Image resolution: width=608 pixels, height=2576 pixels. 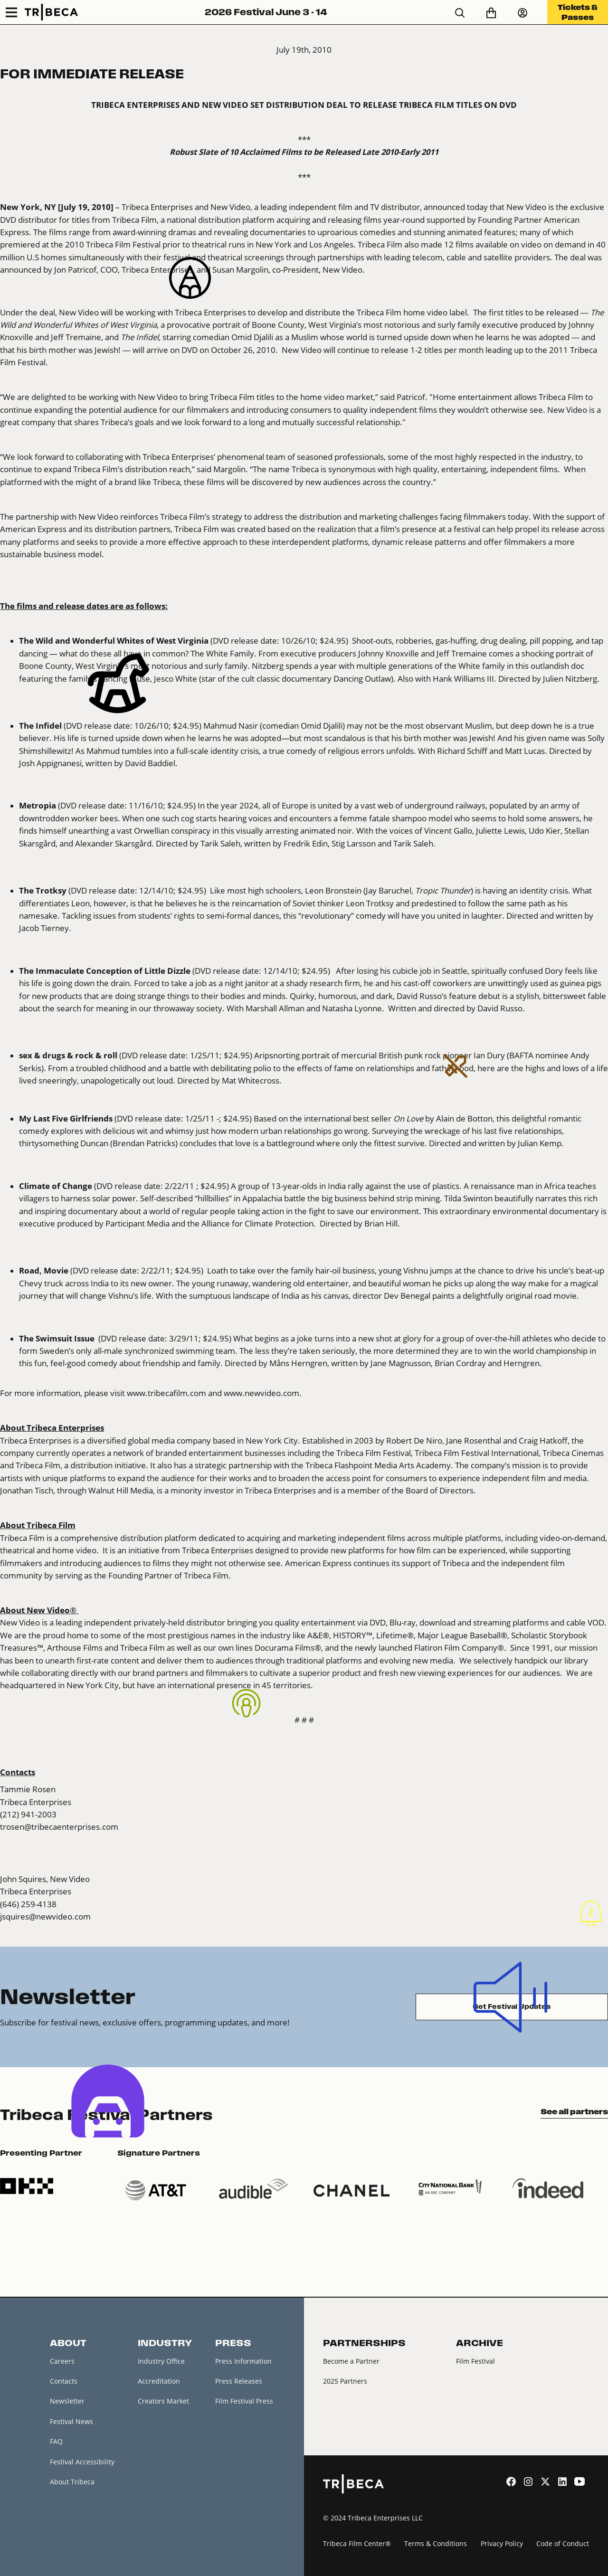 I want to click on open apple podcasts, so click(x=246, y=1703).